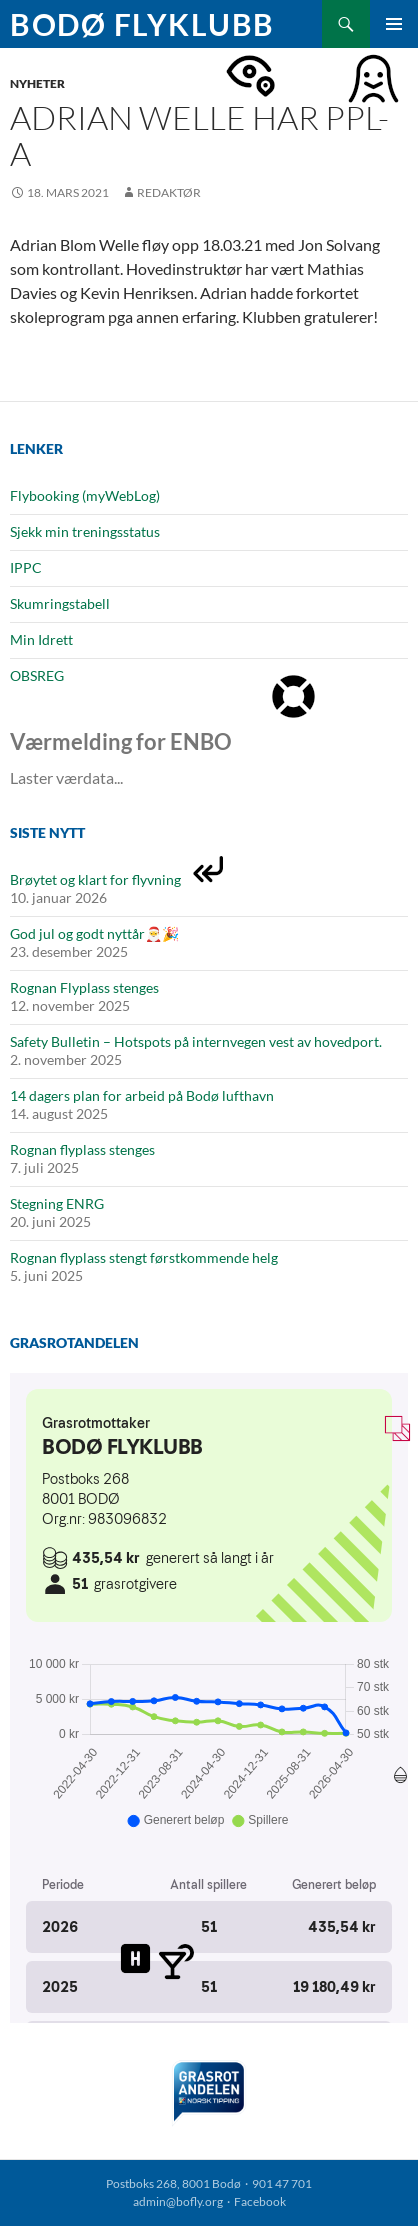  What do you see at coordinates (209, 870) in the screenshot?
I see `reply all to a message or email` at bounding box center [209, 870].